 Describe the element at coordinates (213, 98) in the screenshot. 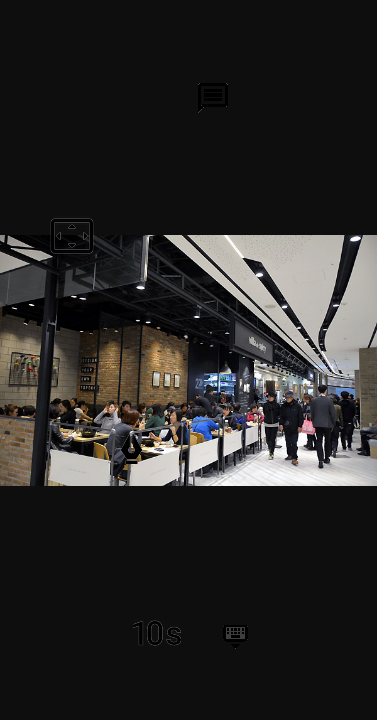

I see `open messages or chat` at that location.